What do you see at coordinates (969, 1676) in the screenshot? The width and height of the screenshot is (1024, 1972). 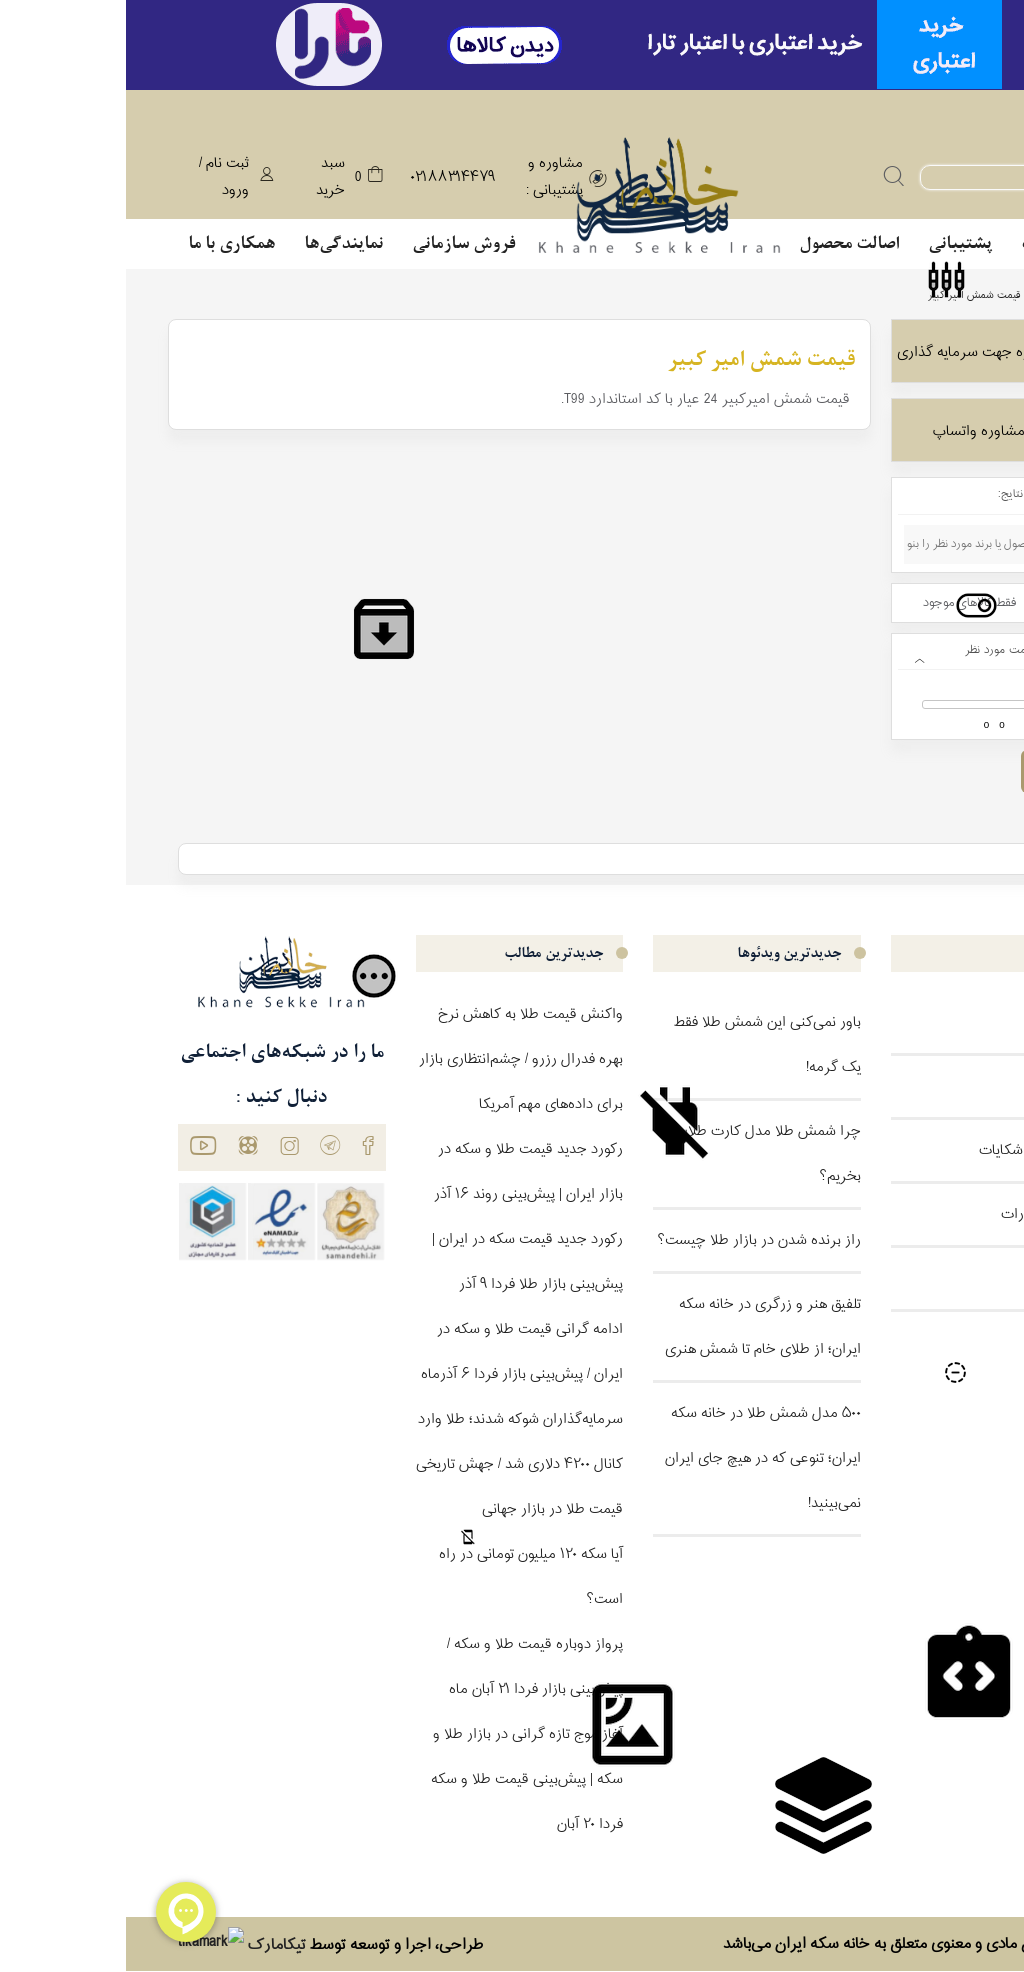 I see `view integration code or instructions` at bounding box center [969, 1676].